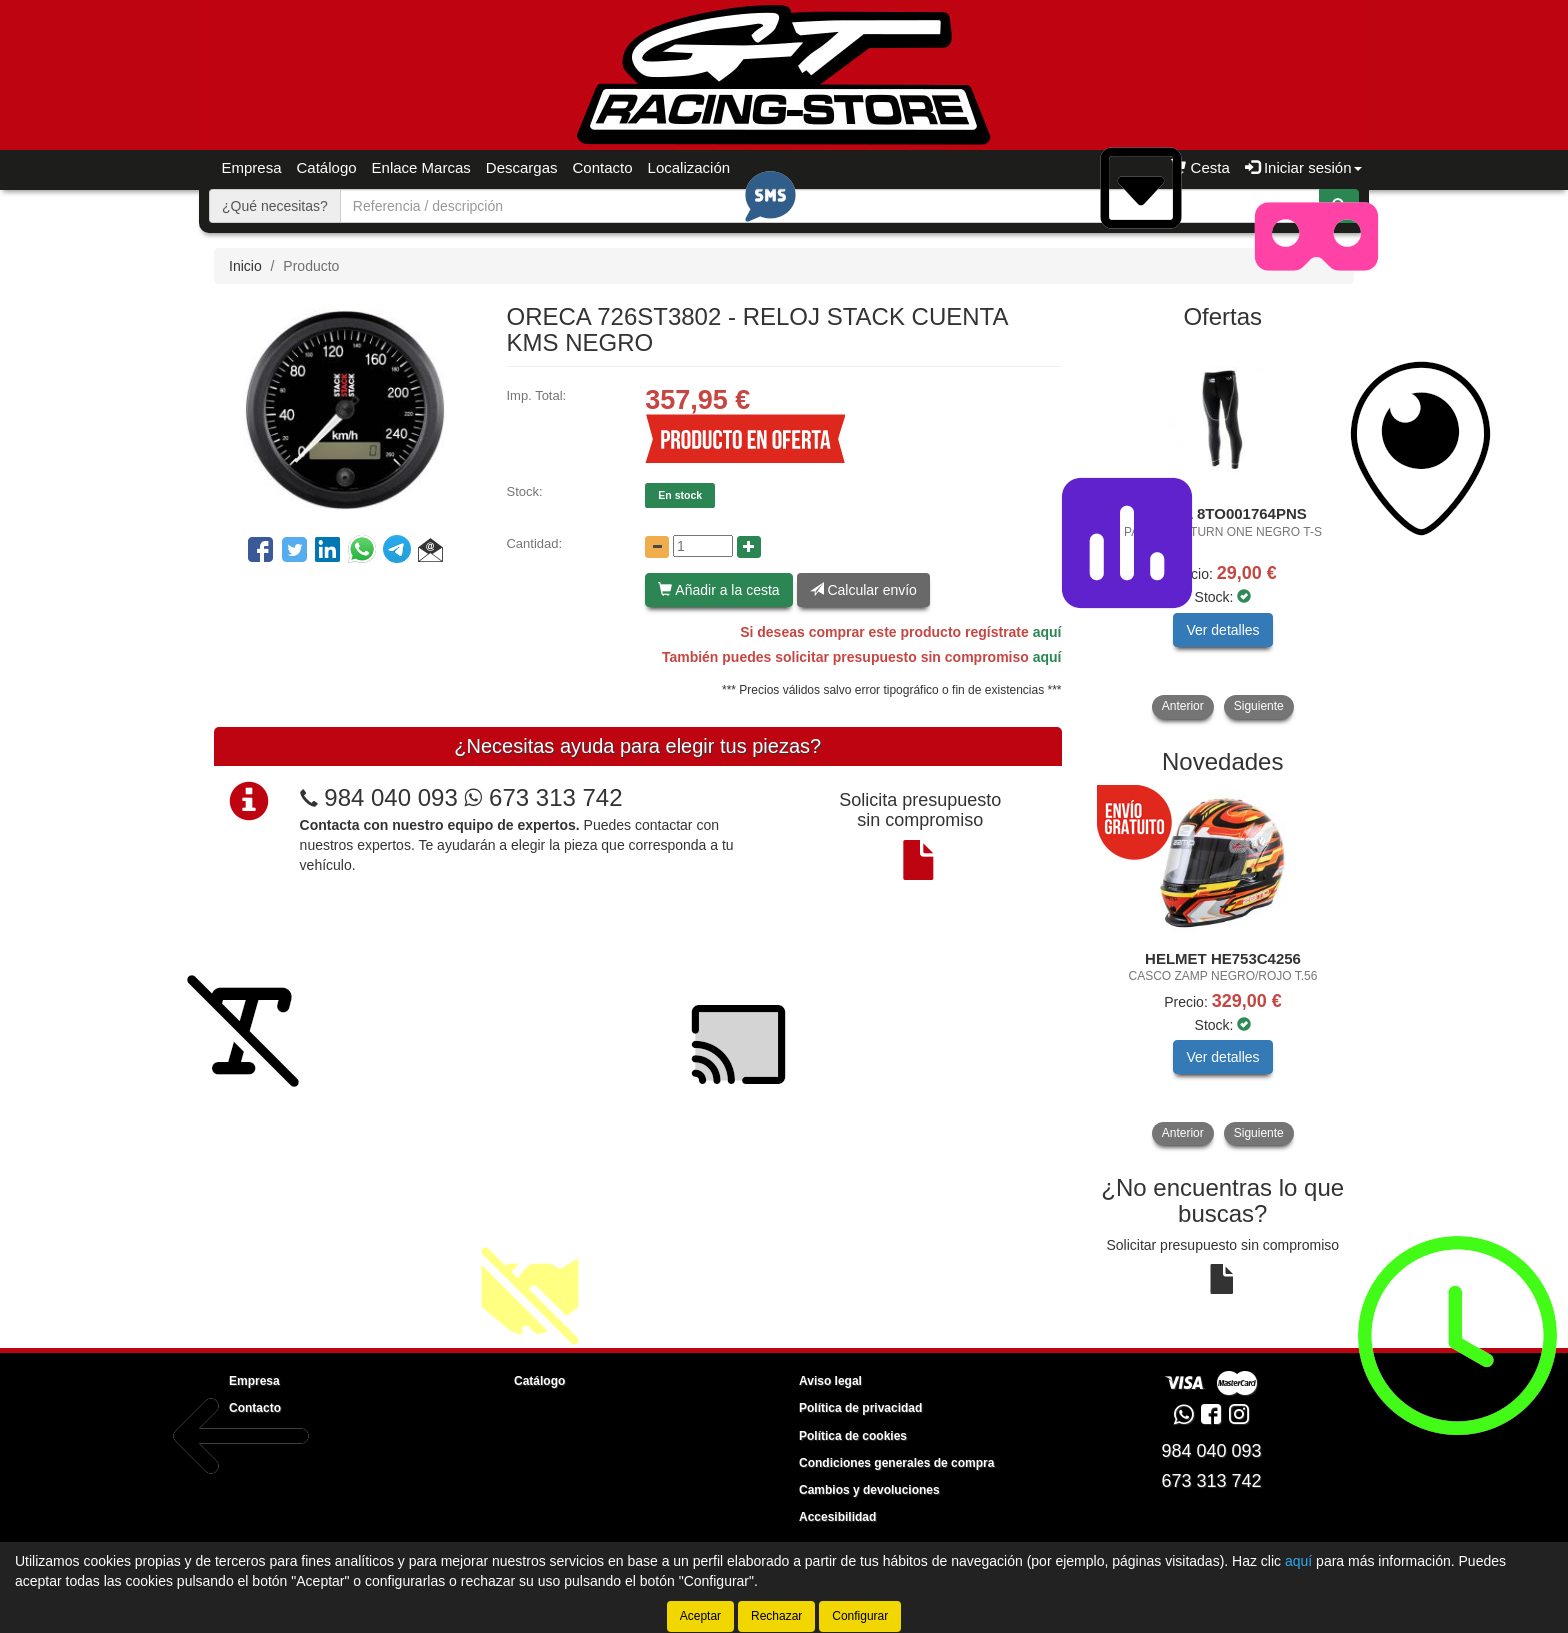 Image resolution: width=1568 pixels, height=1633 pixels. Describe the element at coordinates (1141, 188) in the screenshot. I see `expand dropdown menu` at that location.